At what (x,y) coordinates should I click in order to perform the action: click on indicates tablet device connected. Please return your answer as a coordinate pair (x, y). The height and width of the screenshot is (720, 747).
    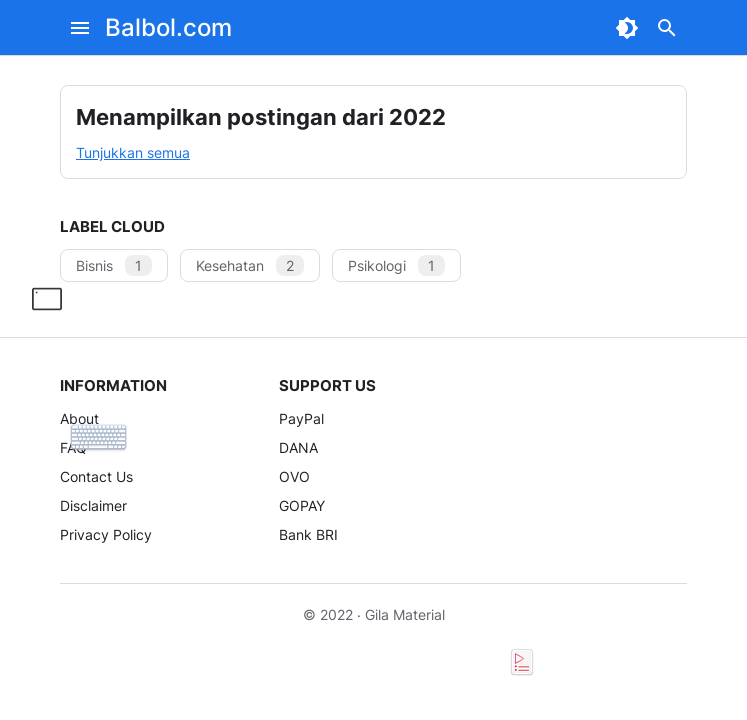
    Looking at the image, I should click on (47, 299).